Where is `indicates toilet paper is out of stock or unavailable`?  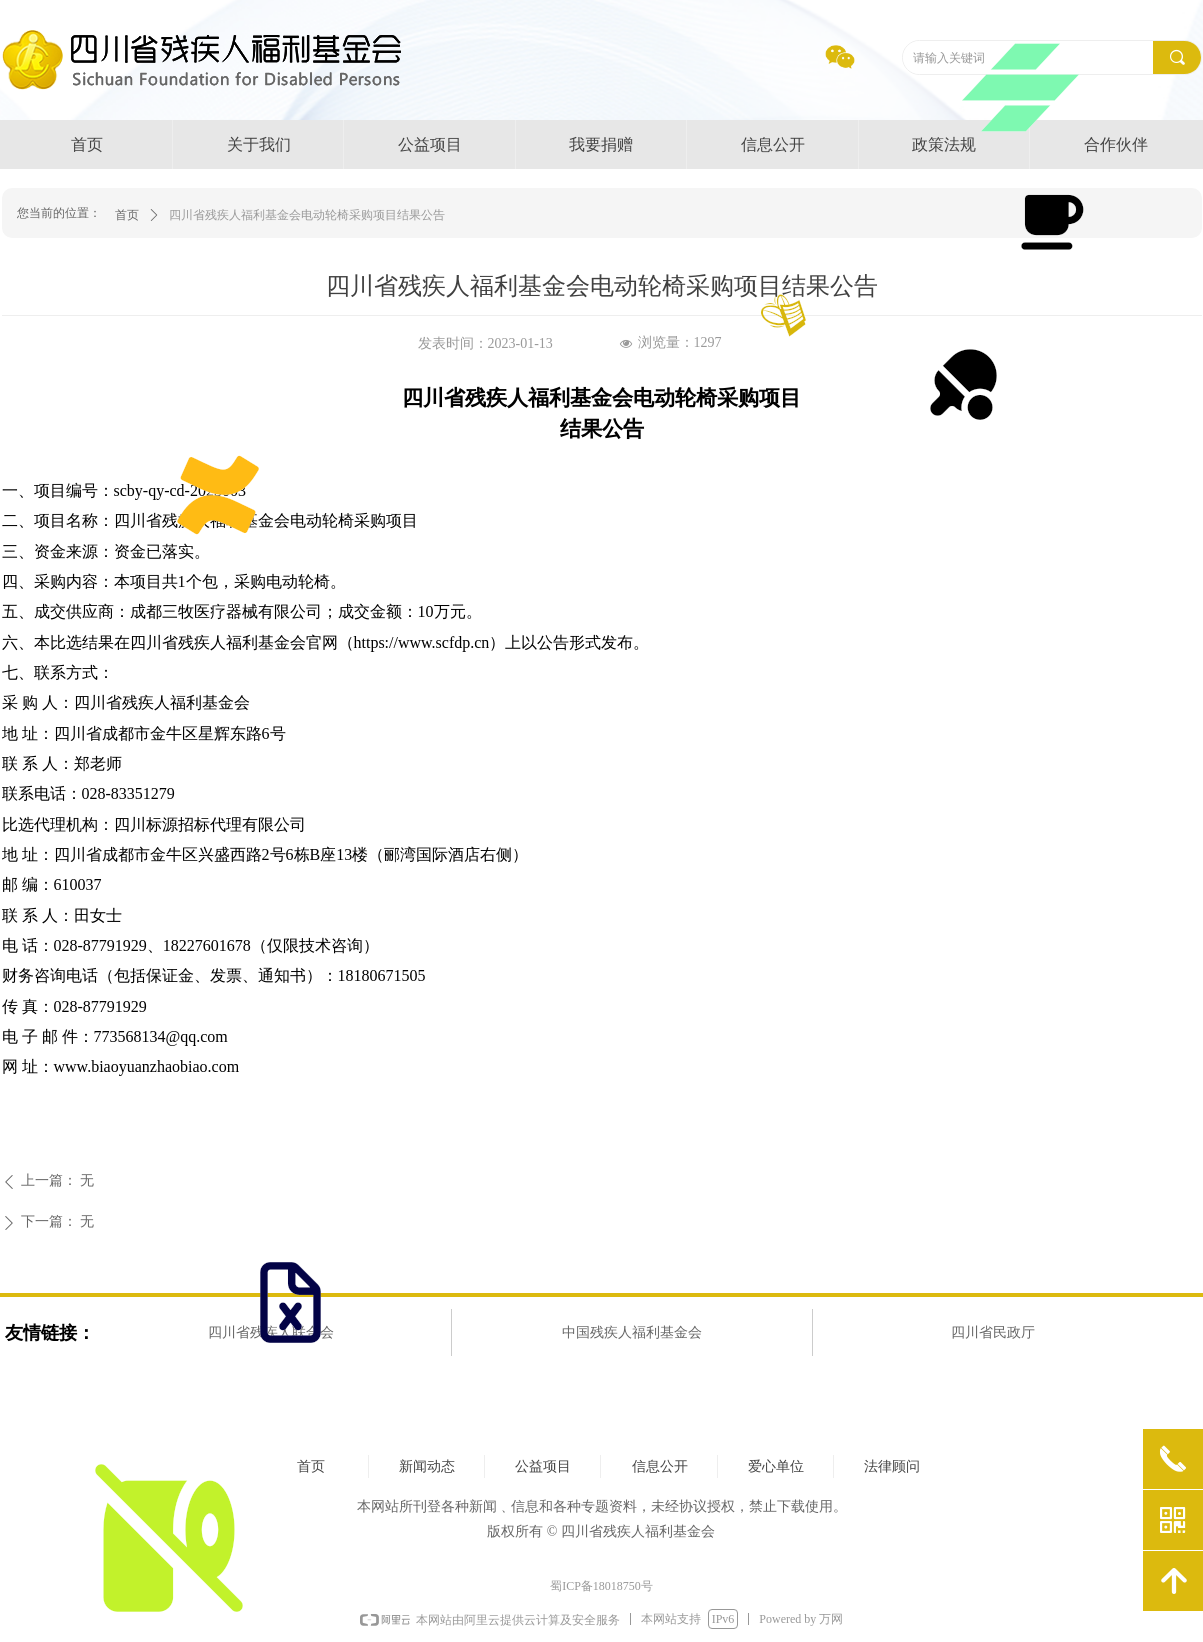
indicates toilet paper is out of stock or unavailable is located at coordinates (169, 1538).